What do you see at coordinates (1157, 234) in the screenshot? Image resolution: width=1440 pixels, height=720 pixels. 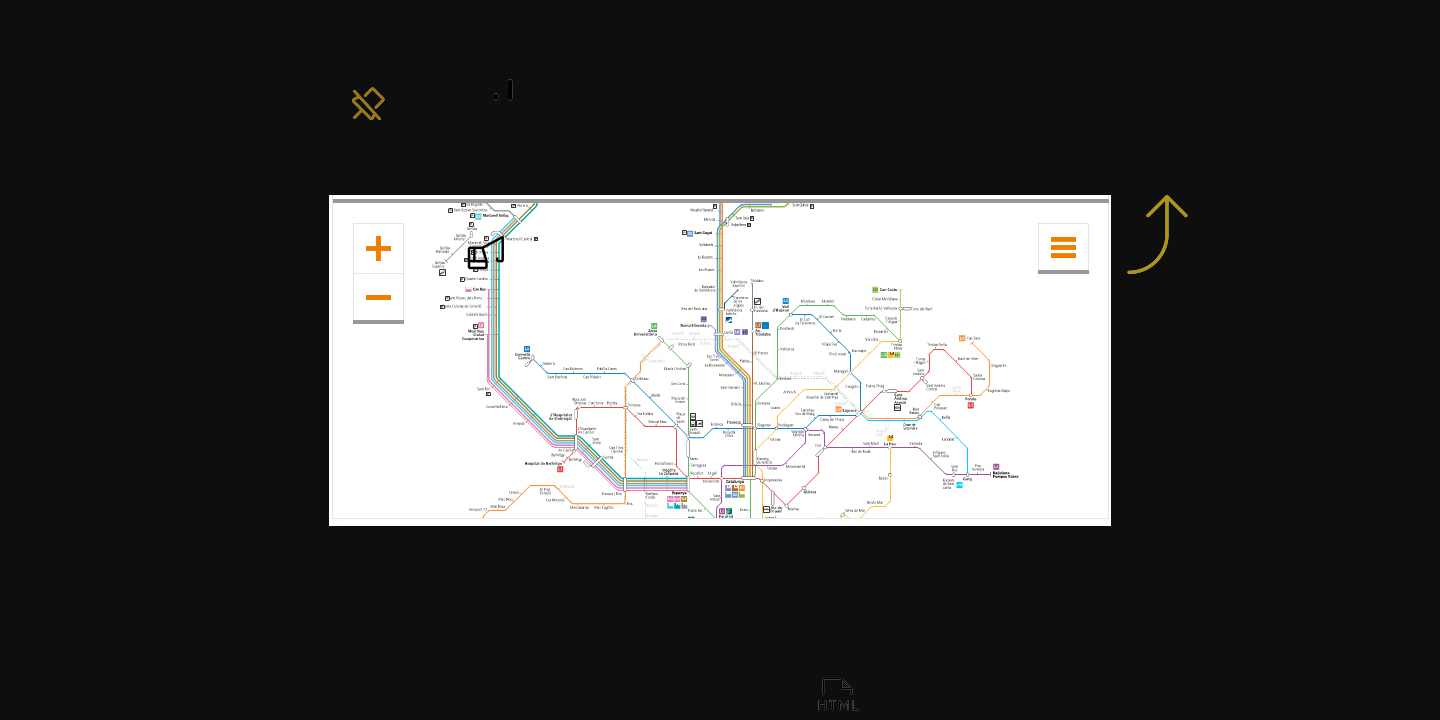 I see `go back and up in navigation` at bounding box center [1157, 234].